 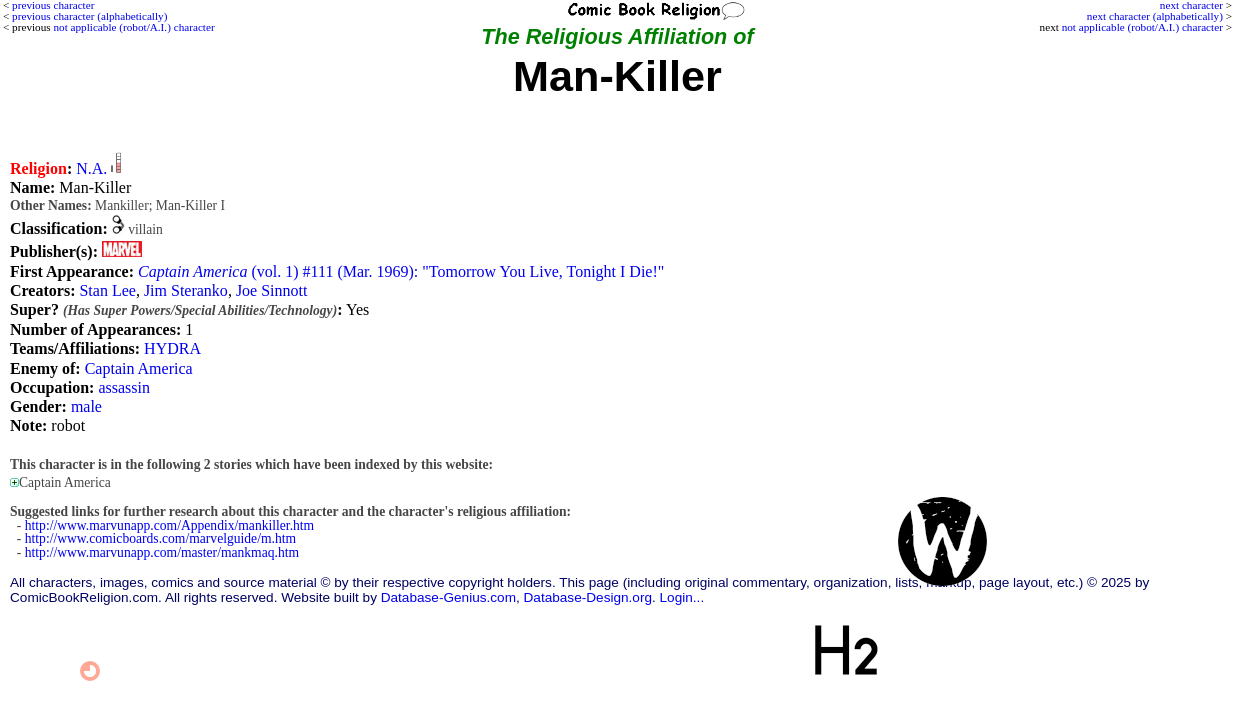 What do you see at coordinates (846, 650) in the screenshot?
I see `format text as heading level 2` at bounding box center [846, 650].